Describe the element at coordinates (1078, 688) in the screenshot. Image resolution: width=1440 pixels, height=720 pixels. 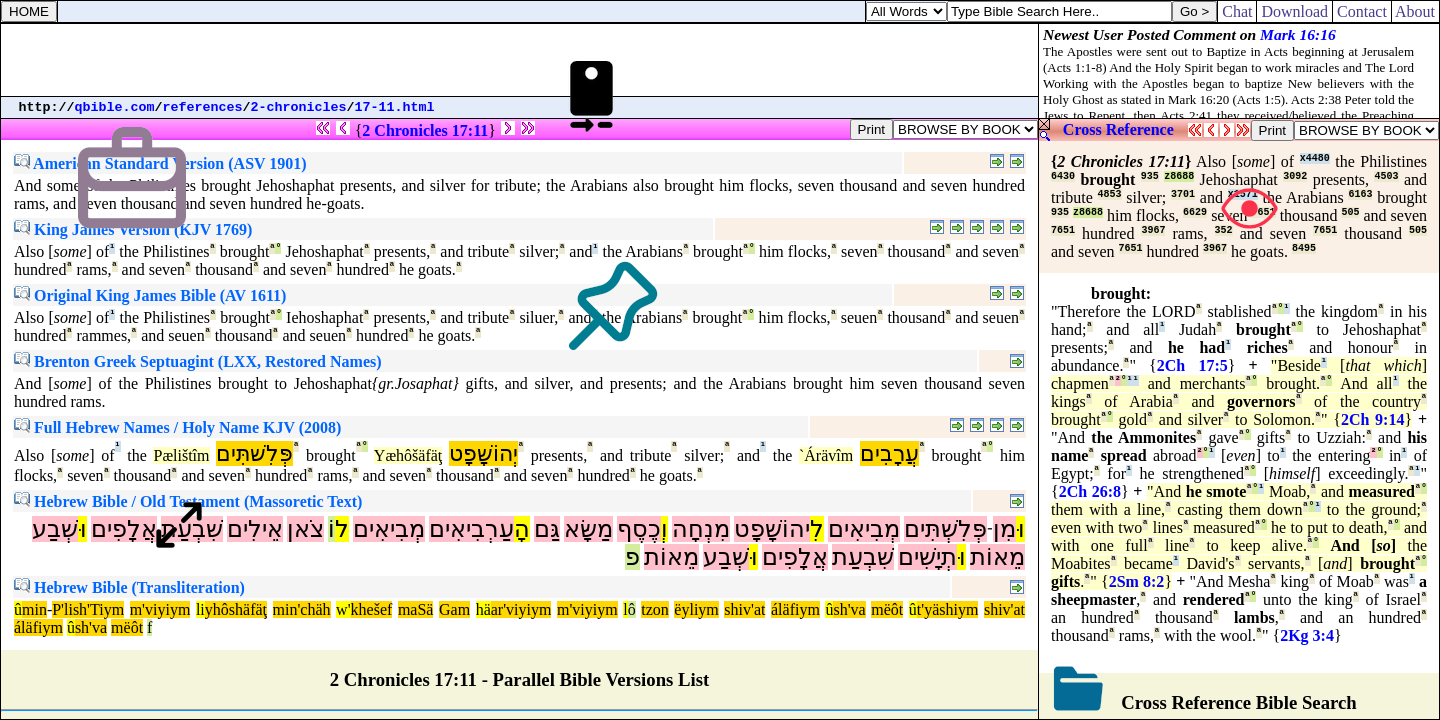
I see `an open folder currently being viewed` at that location.